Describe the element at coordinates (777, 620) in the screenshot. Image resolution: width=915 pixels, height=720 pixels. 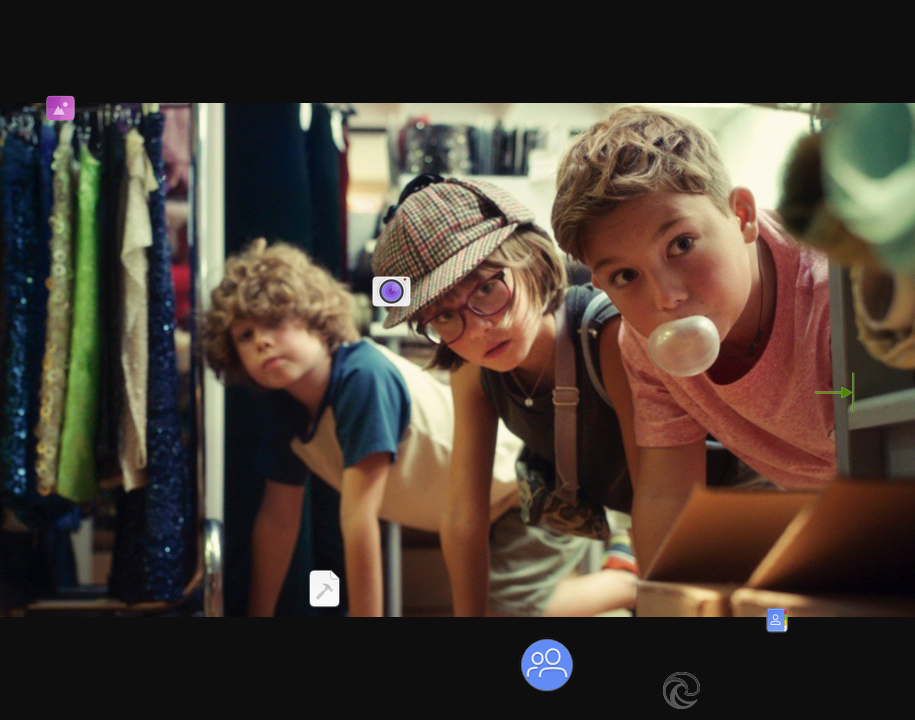
I see `open the contacts app` at that location.